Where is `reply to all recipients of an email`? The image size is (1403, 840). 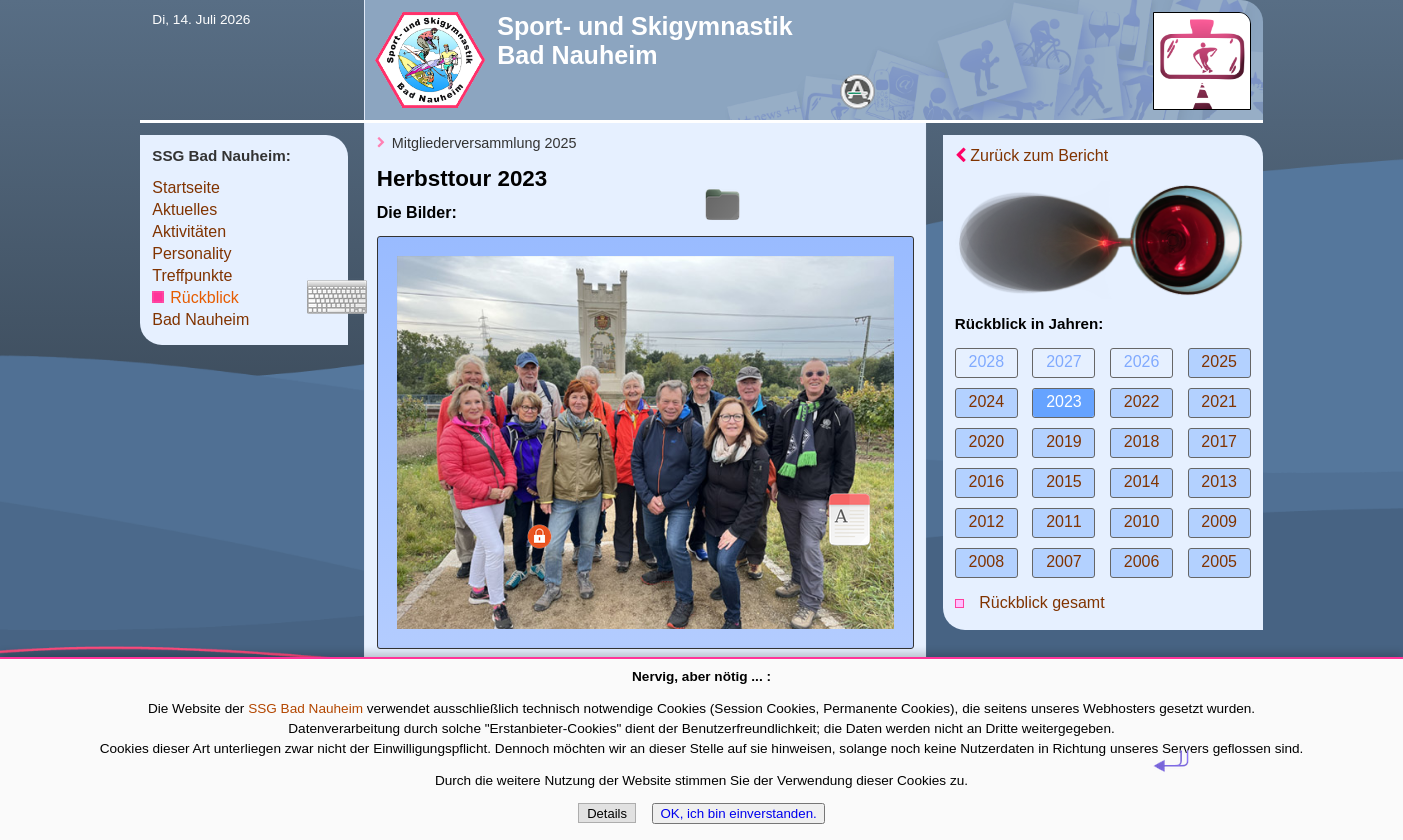 reply to all recipients of an email is located at coordinates (1170, 758).